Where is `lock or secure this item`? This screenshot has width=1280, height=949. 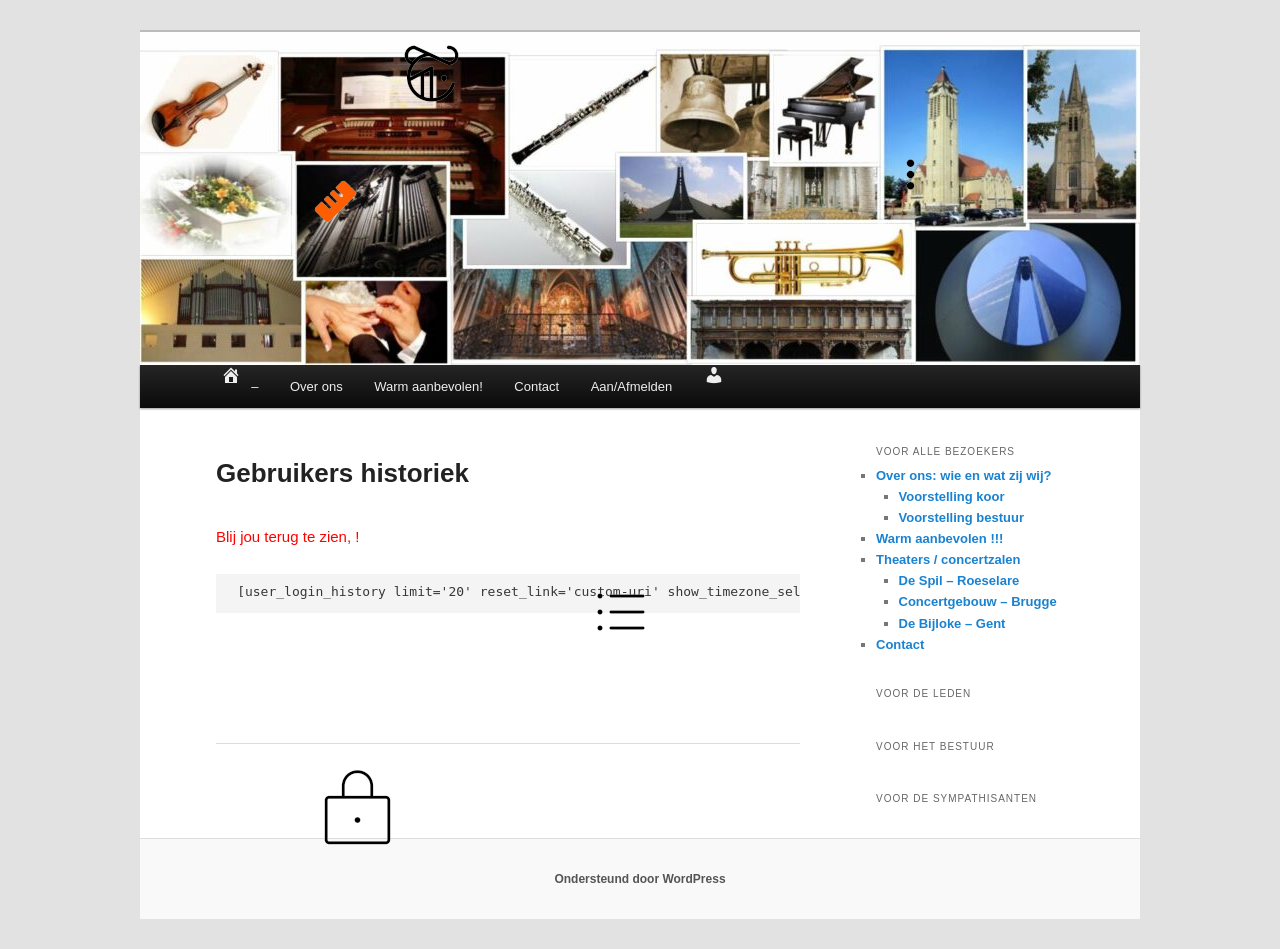 lock or secure this item is located at coordinates (357, 811).